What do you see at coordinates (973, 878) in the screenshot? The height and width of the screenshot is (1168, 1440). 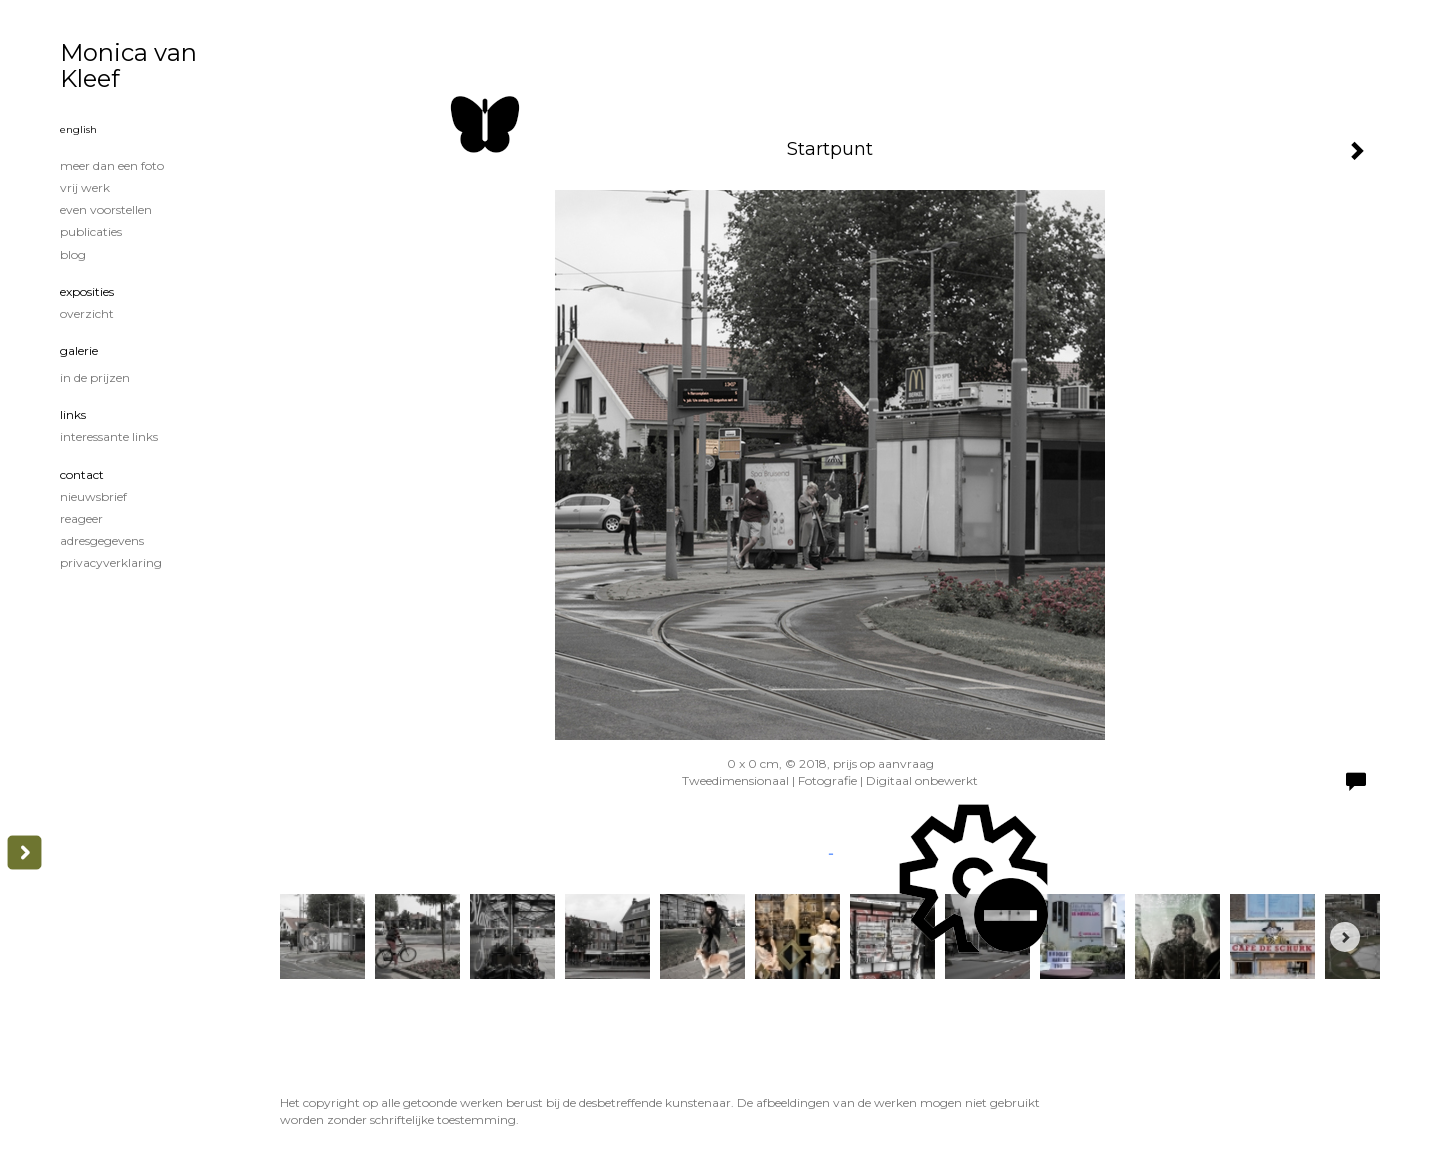 I see `exclude file or folder from settings` at bounding box center [973, 878].